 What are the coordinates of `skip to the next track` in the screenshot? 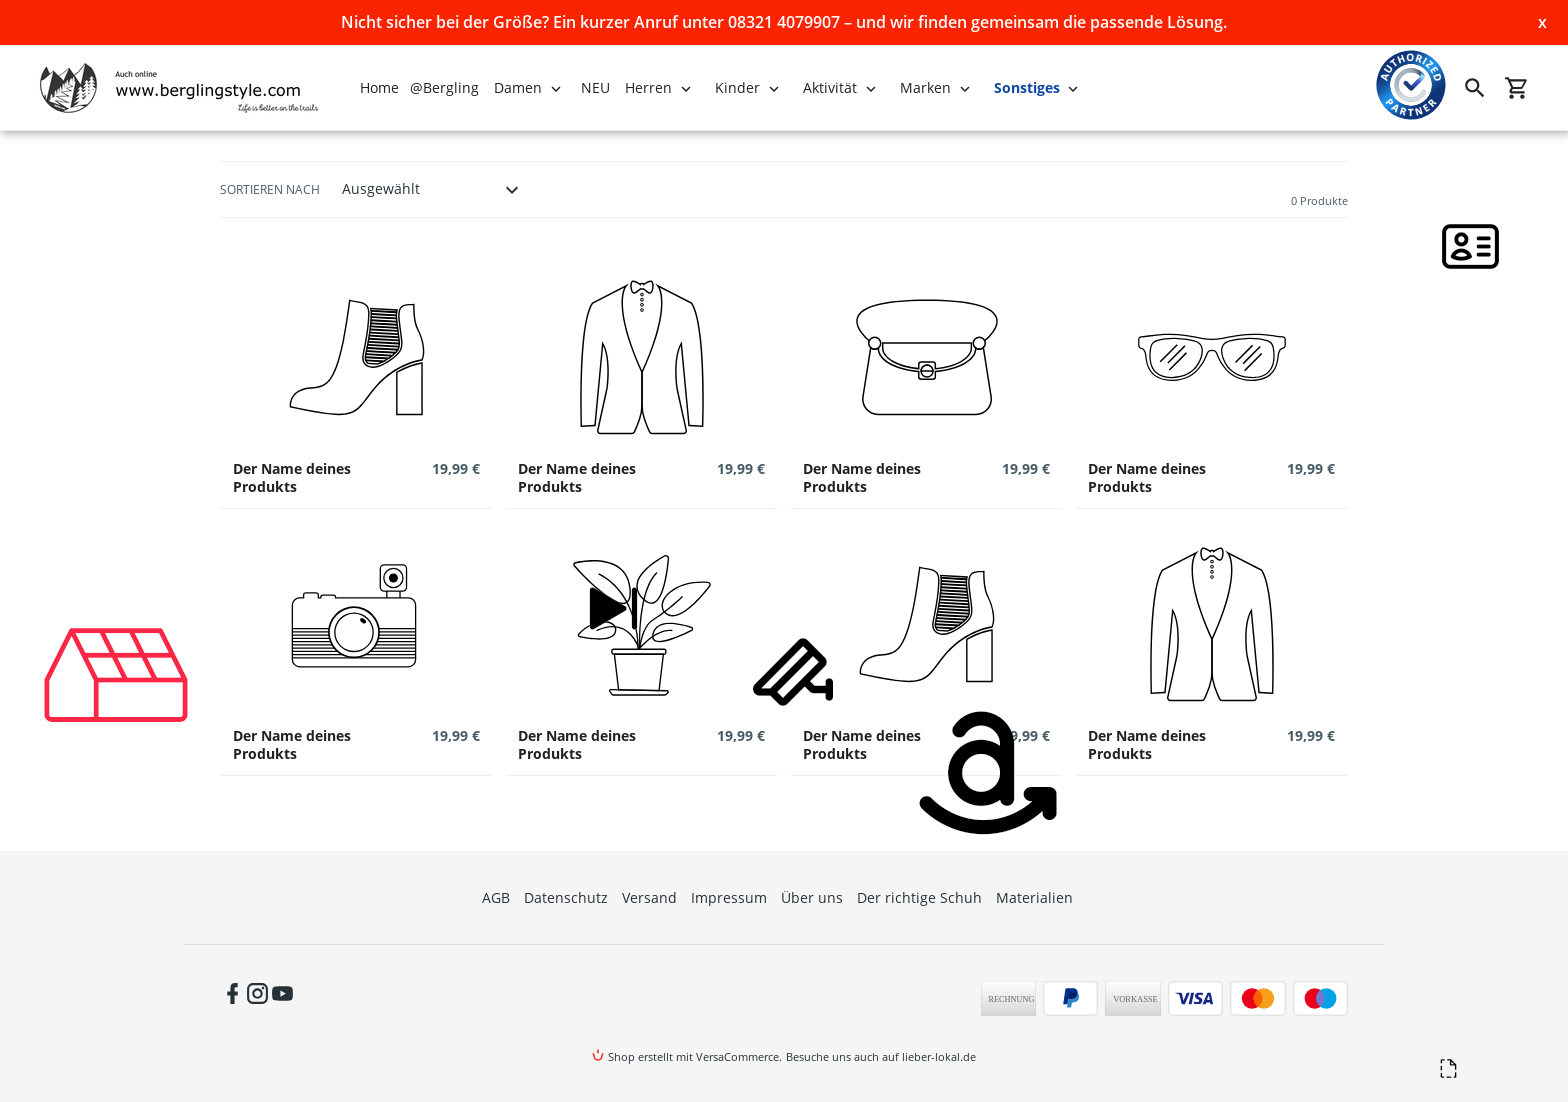 It's located at (613, 608).